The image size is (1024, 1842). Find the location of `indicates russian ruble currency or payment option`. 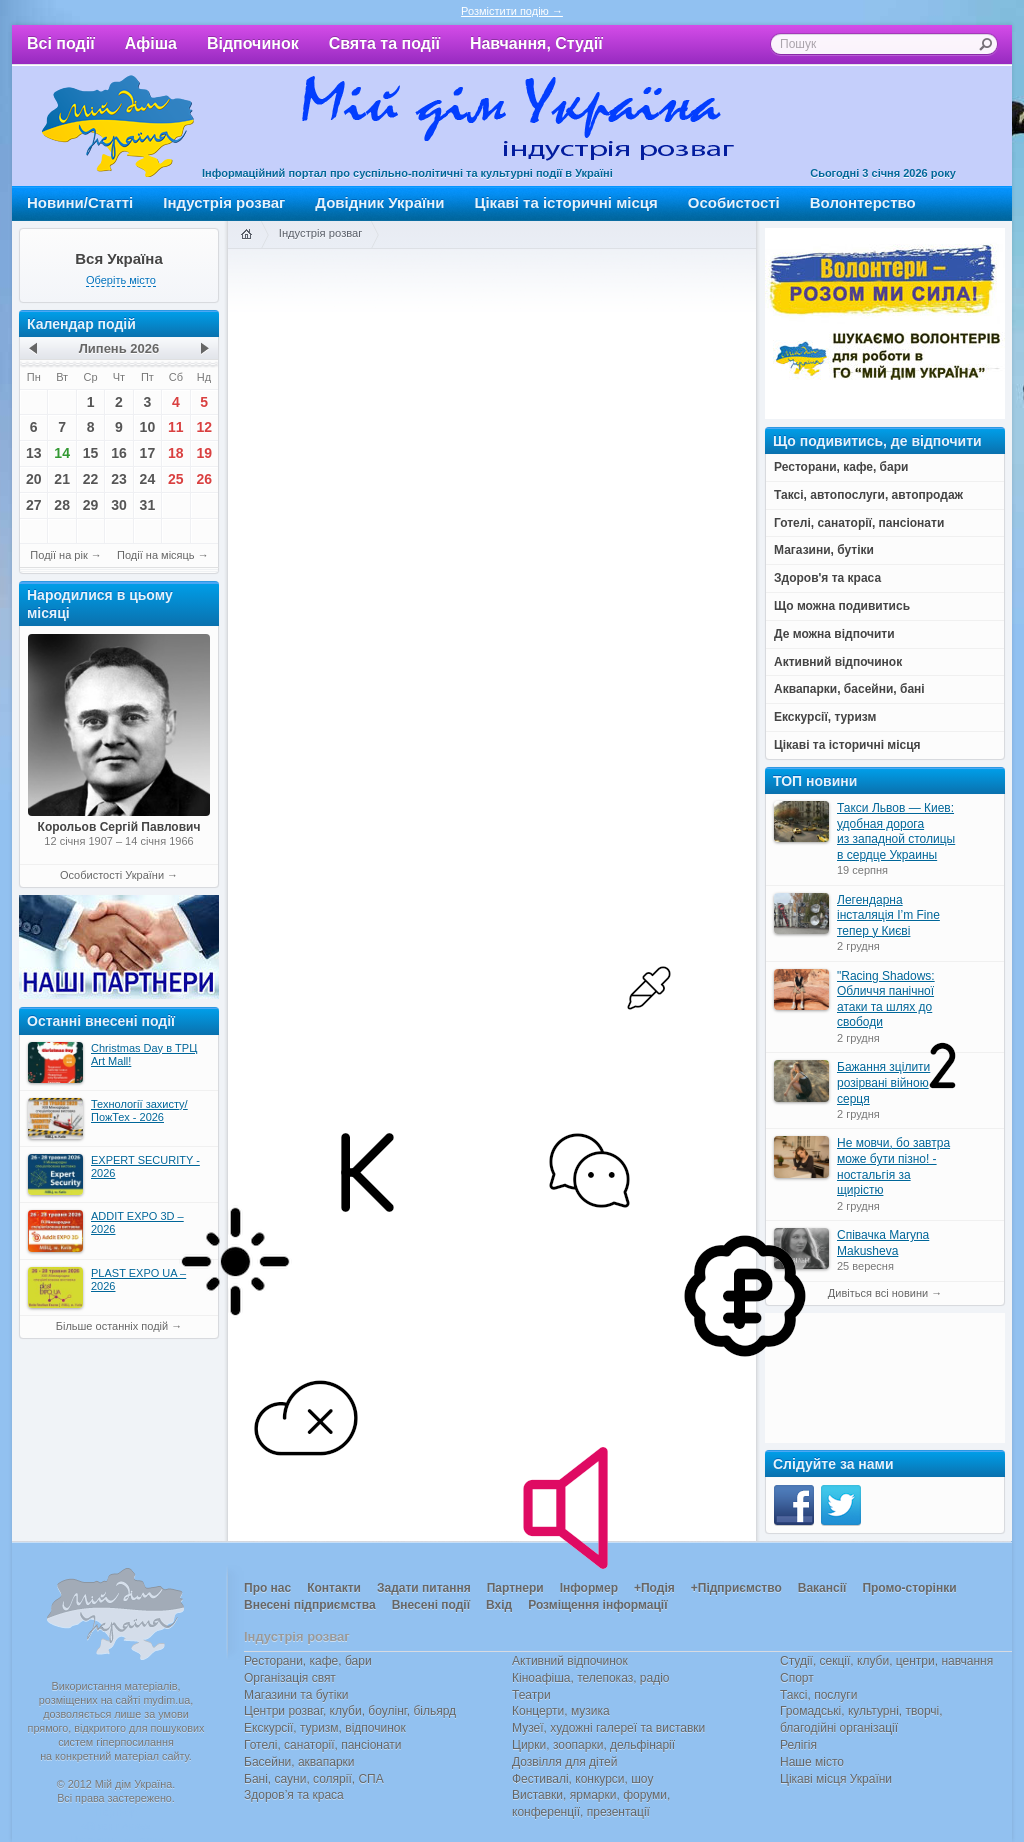

indicates russian ruble currency or payment option is located at coordinates (745, 1296).